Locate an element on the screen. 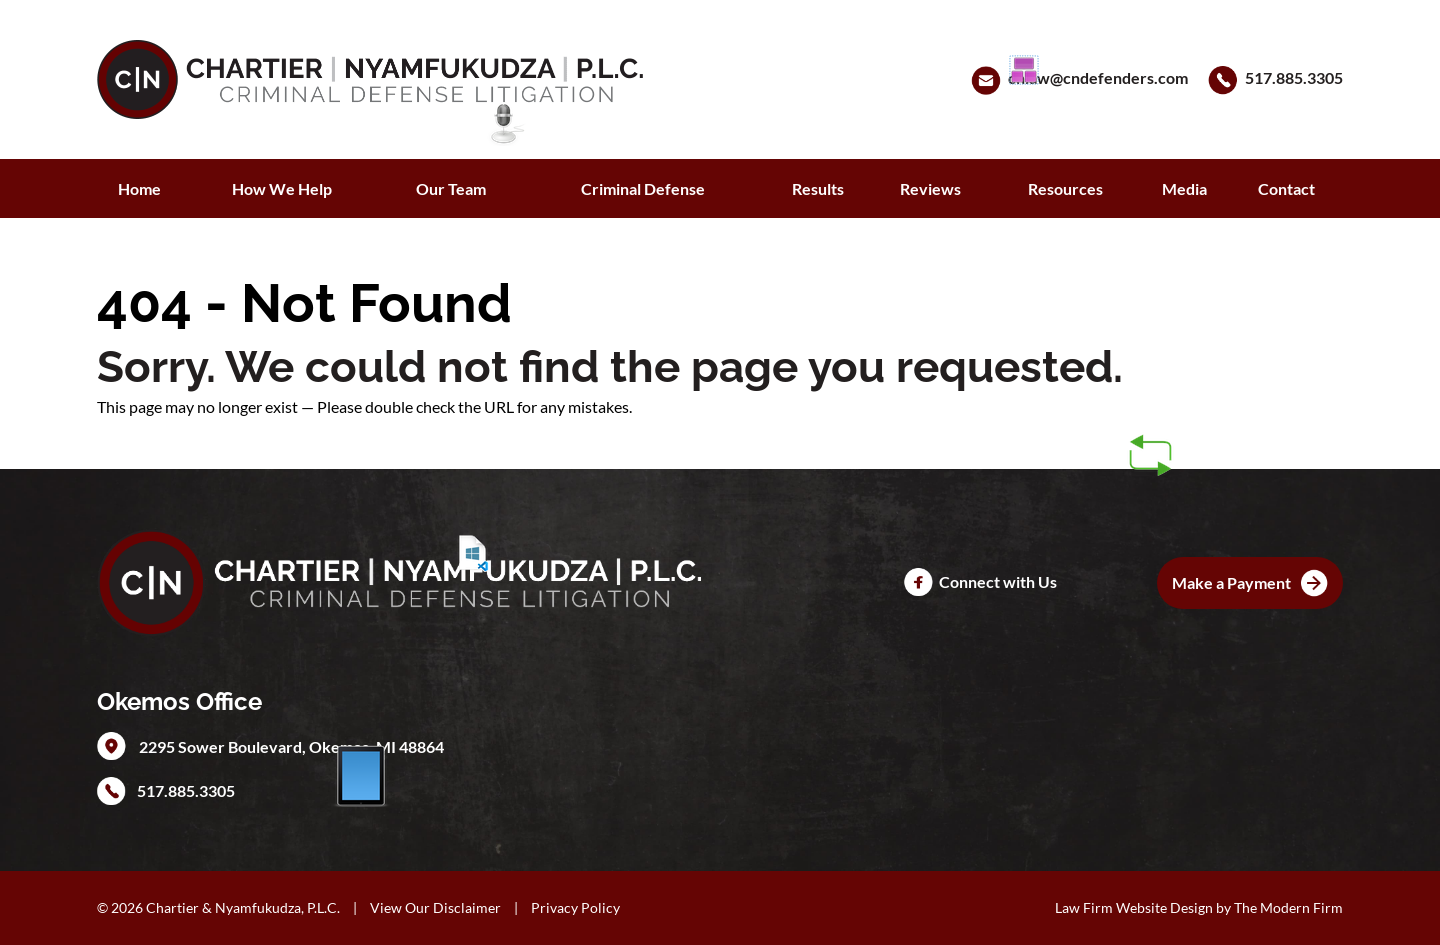 The image size is (1440, 945). sync incoming and outgoing mail is located at coordinates (1151, 455).